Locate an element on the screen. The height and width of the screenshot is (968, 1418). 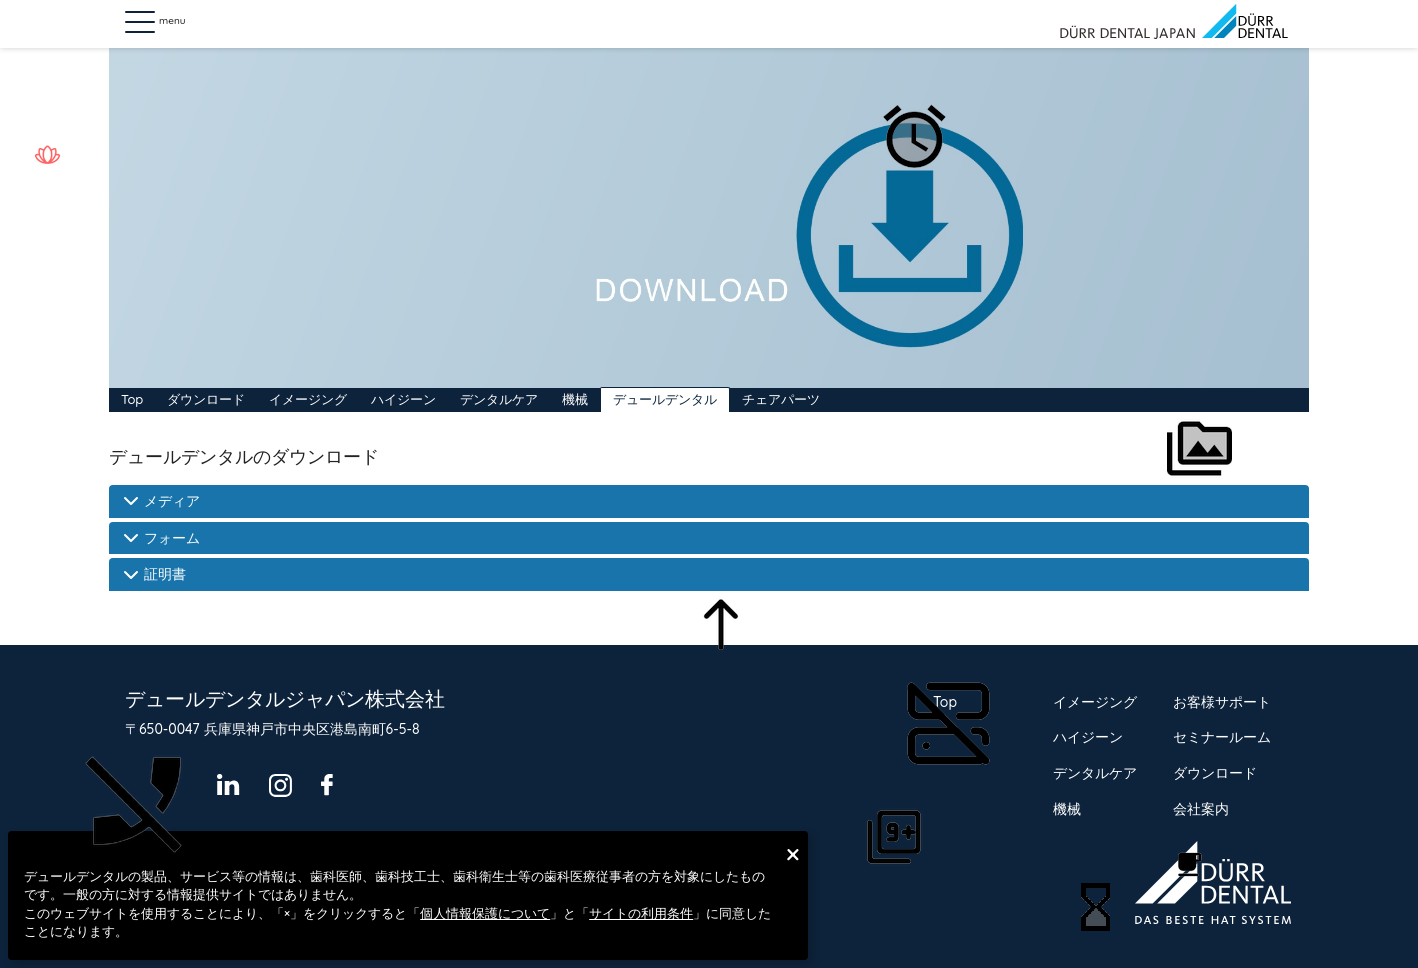
access meditation or mindfulness features is located at coordinates (47, 155).